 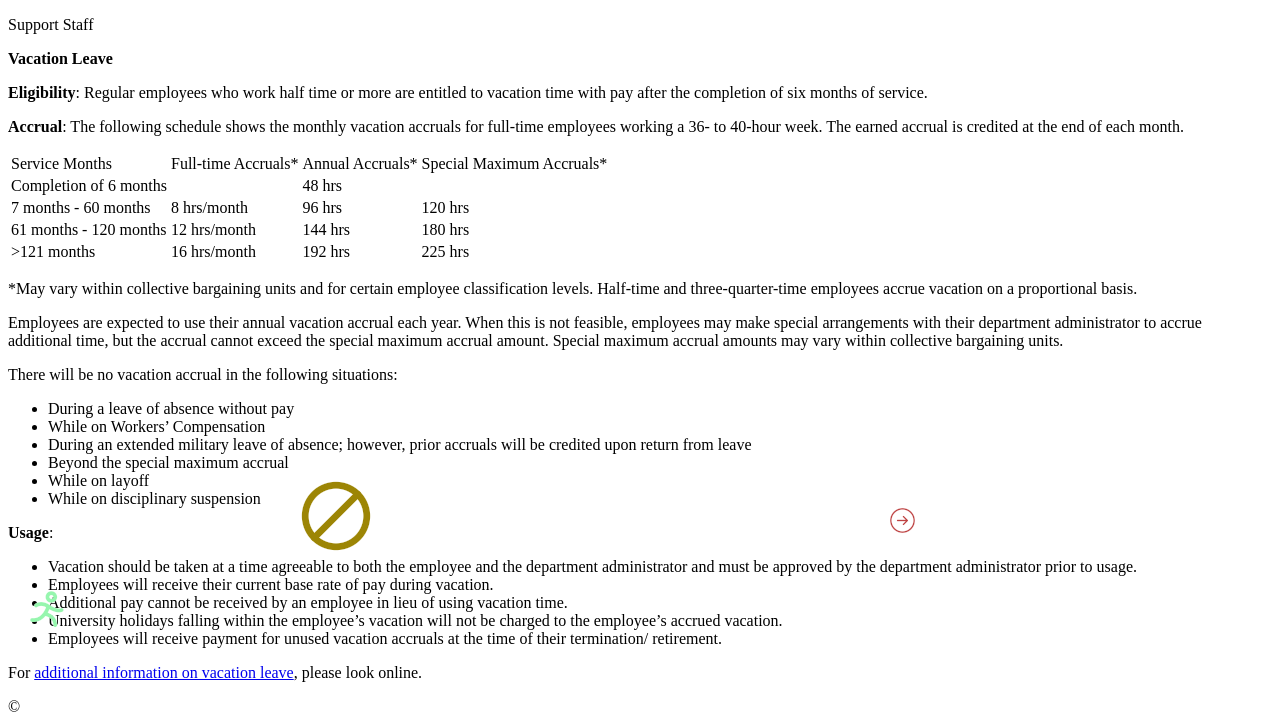 I want to click on proceed to the next step, so click(x=902, y=520).